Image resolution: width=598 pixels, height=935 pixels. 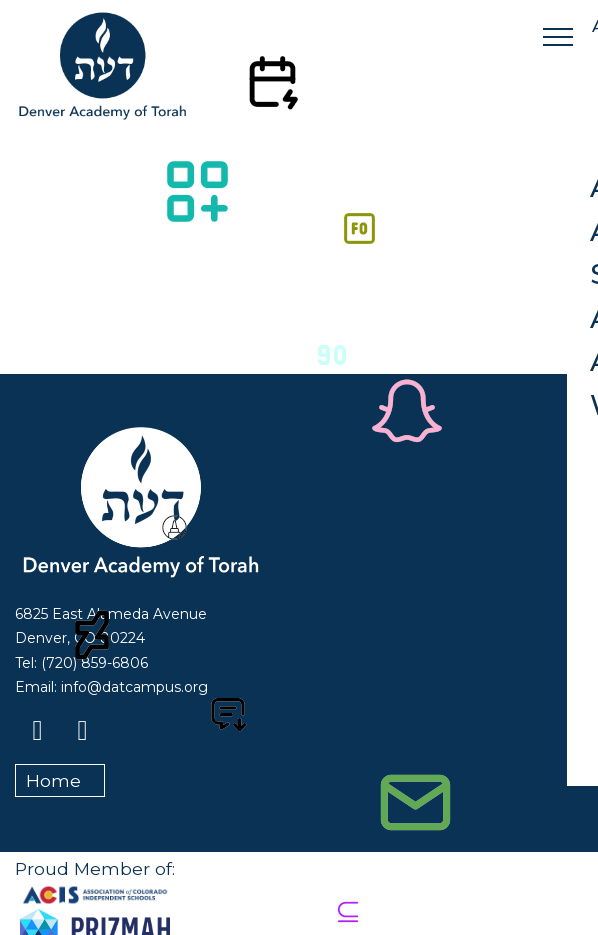 I want to click on open your email inbox, so click(x=415, y=802).